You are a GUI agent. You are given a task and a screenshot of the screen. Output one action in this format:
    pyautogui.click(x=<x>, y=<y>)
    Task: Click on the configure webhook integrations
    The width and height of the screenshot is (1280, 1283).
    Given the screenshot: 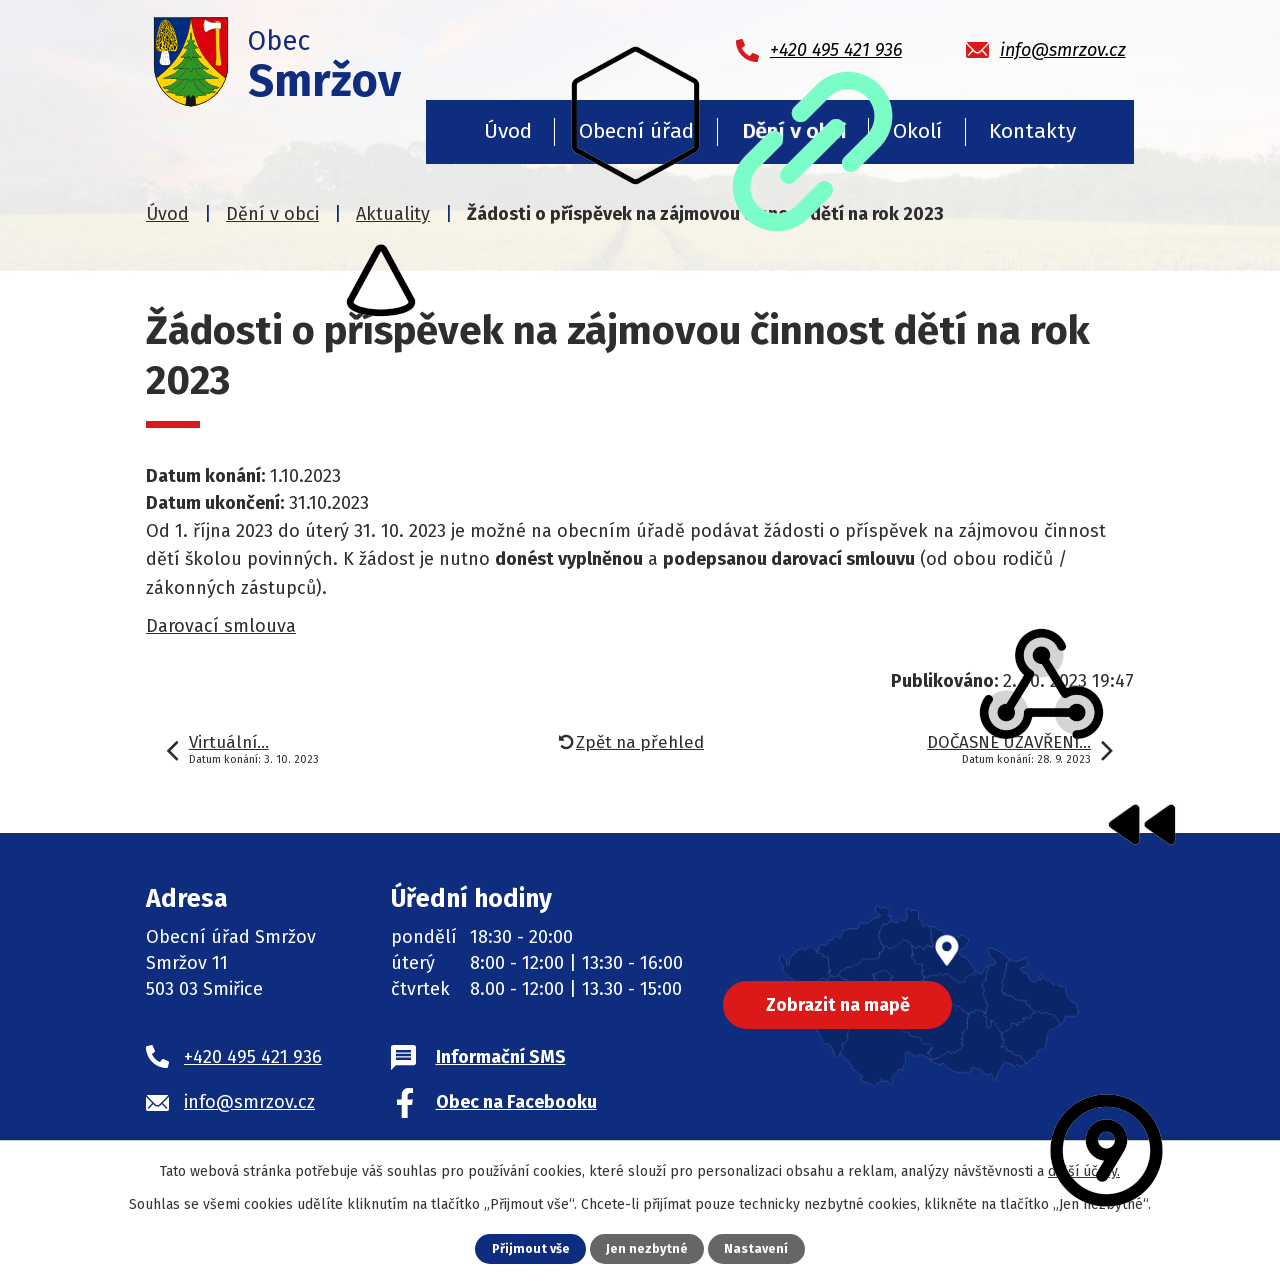 What is the action you would take?
    pyautogui.click(x=1041, y=690)
    